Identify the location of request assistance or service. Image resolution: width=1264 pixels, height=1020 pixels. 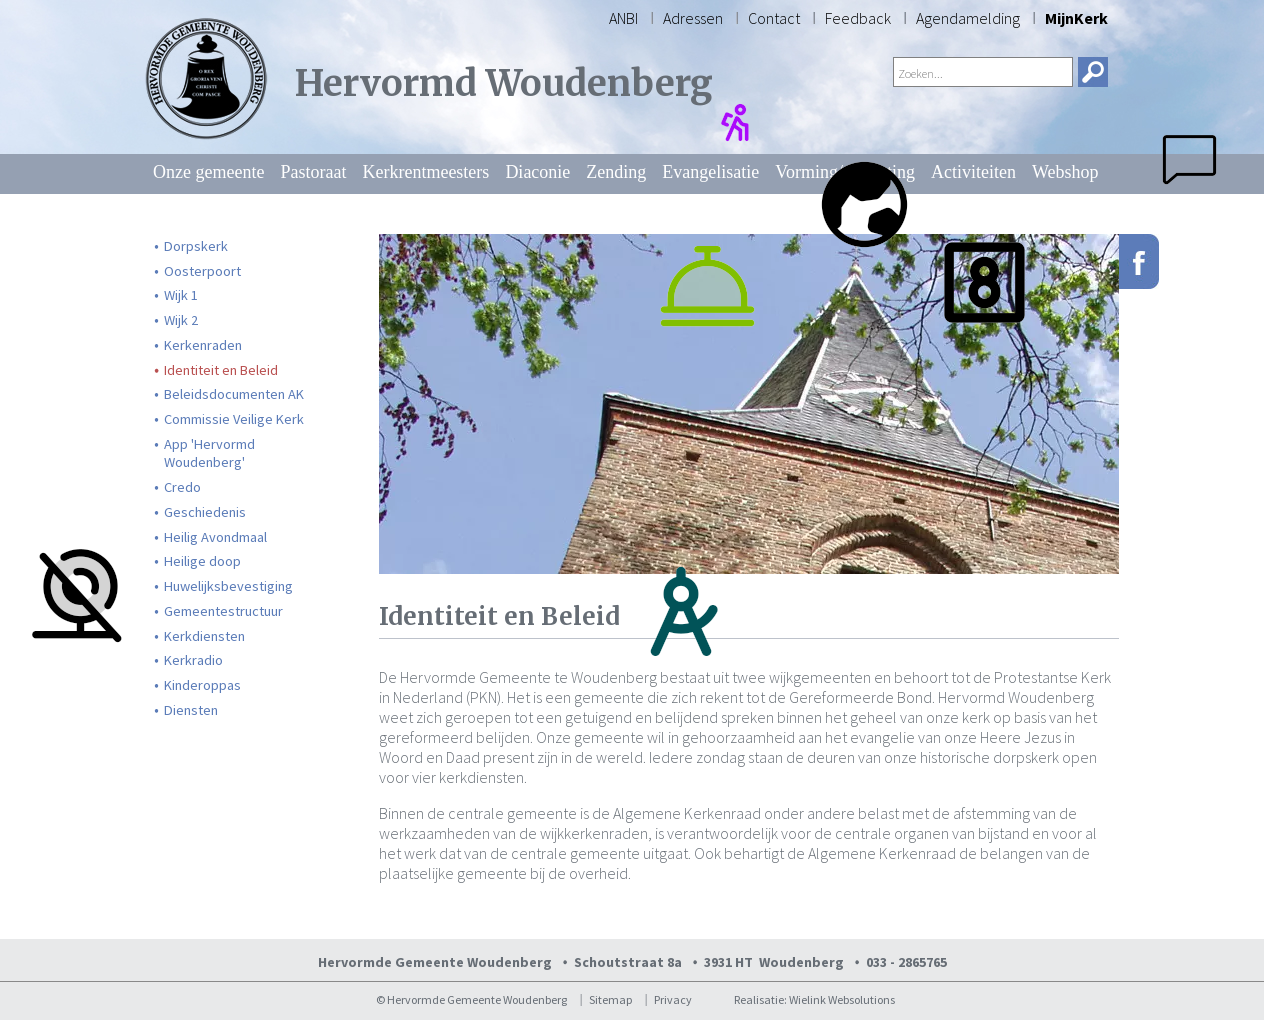
(707, 289).